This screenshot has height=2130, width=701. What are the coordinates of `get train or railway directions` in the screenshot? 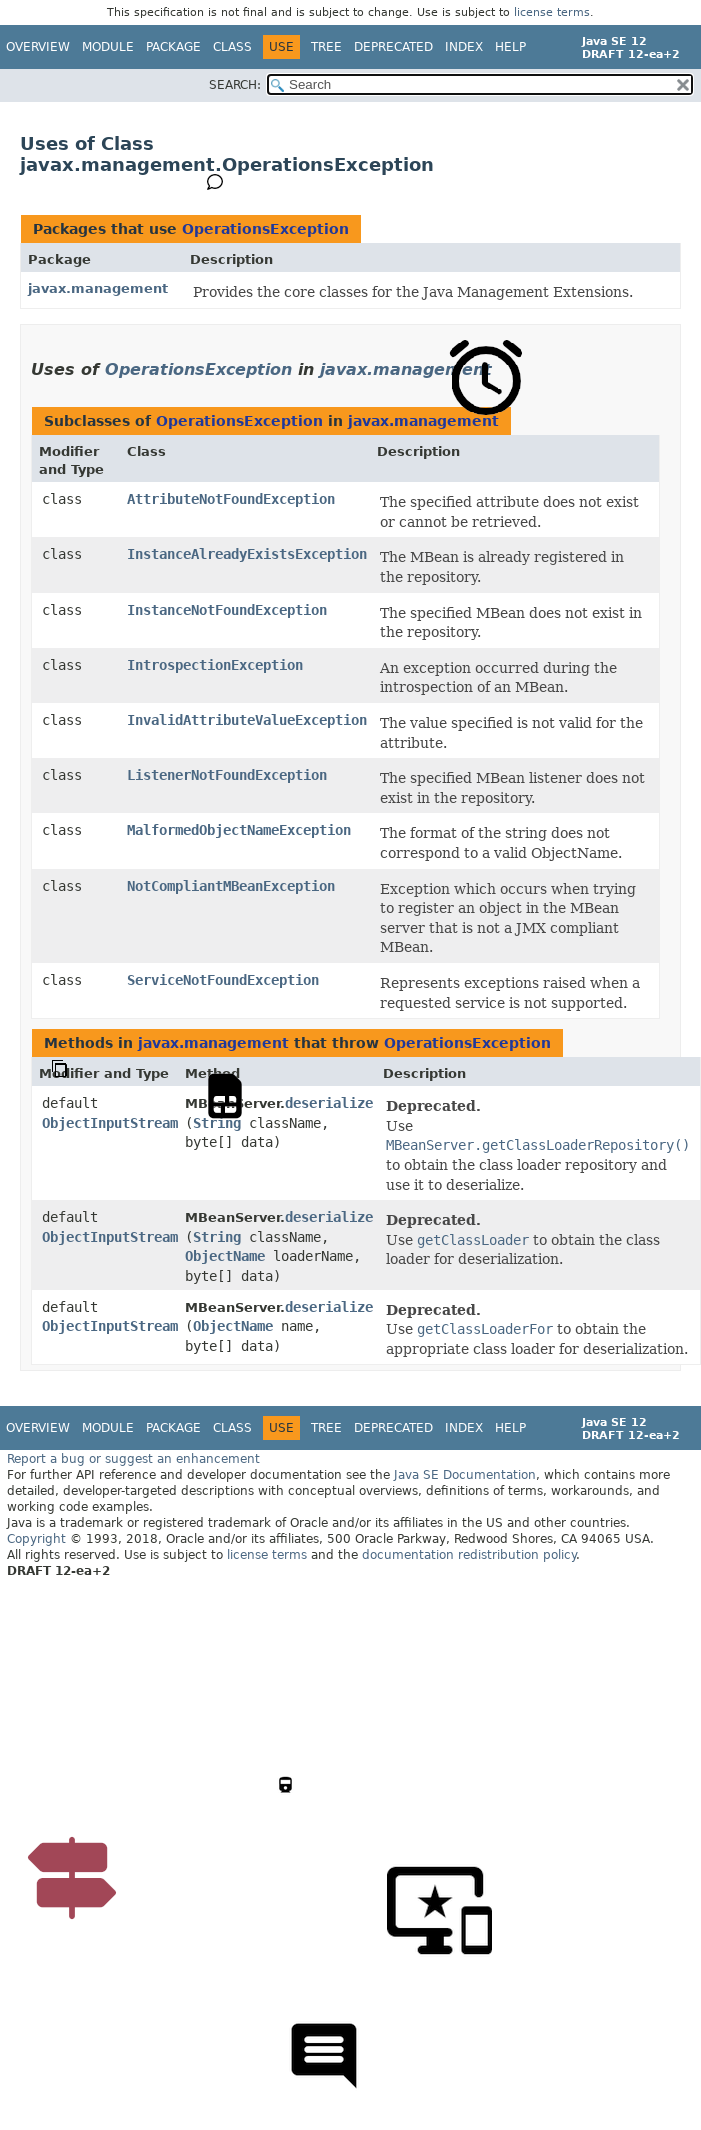 It's located at (285, 1785).